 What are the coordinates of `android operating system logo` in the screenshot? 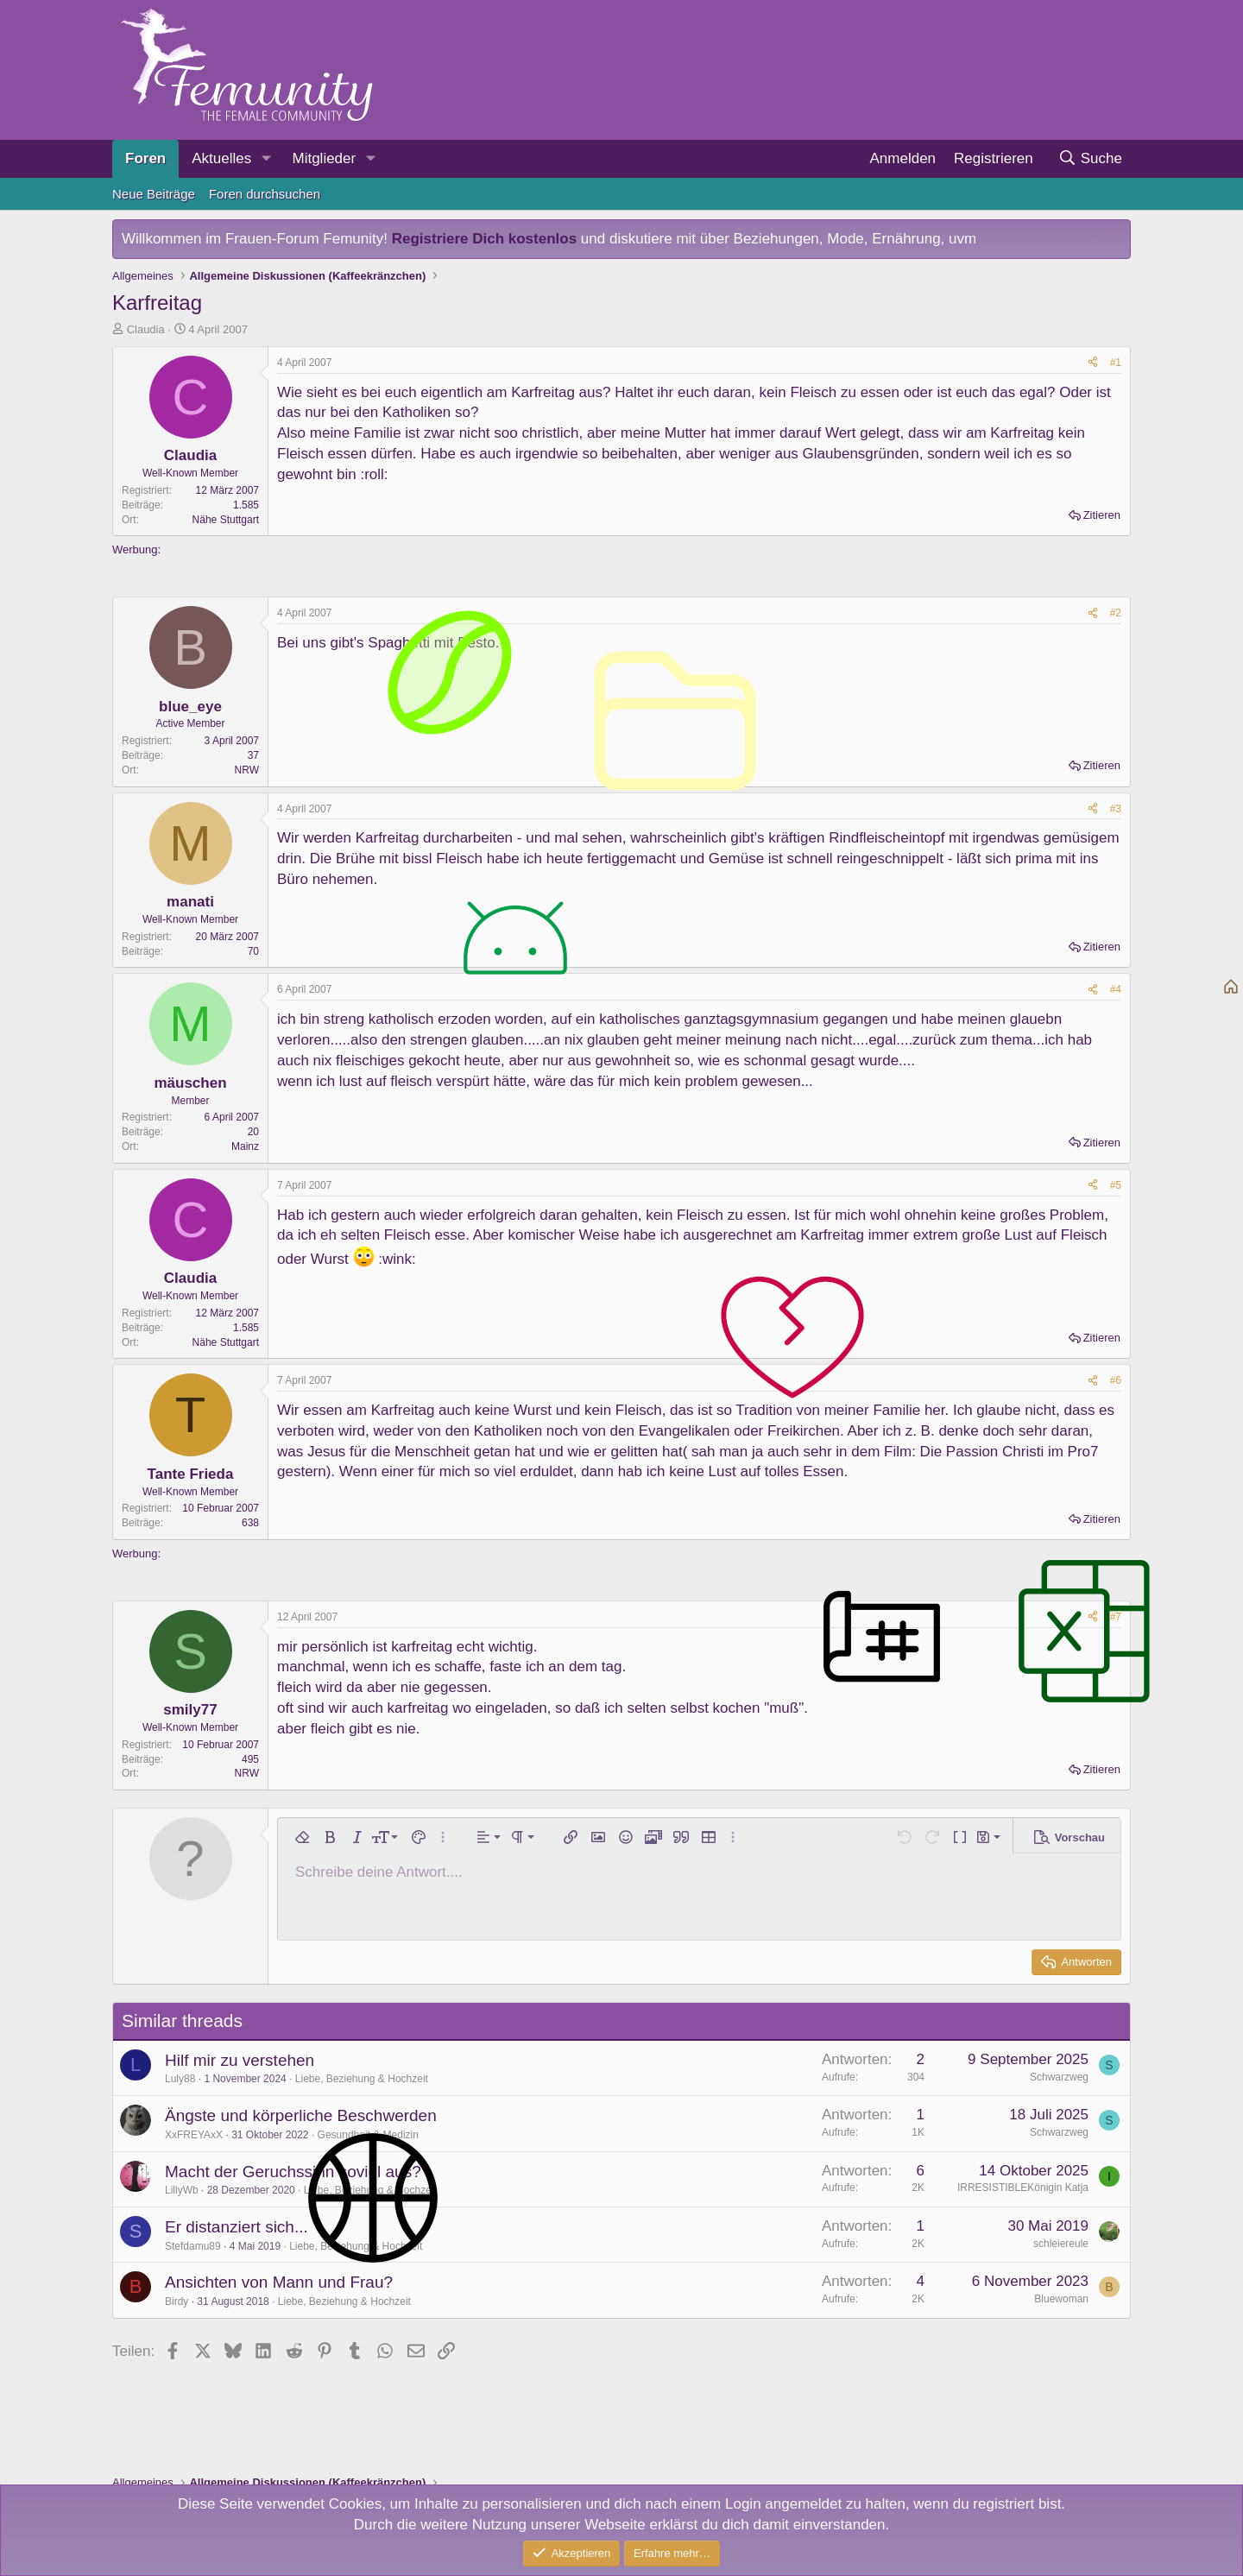 It's located at (515, 942).